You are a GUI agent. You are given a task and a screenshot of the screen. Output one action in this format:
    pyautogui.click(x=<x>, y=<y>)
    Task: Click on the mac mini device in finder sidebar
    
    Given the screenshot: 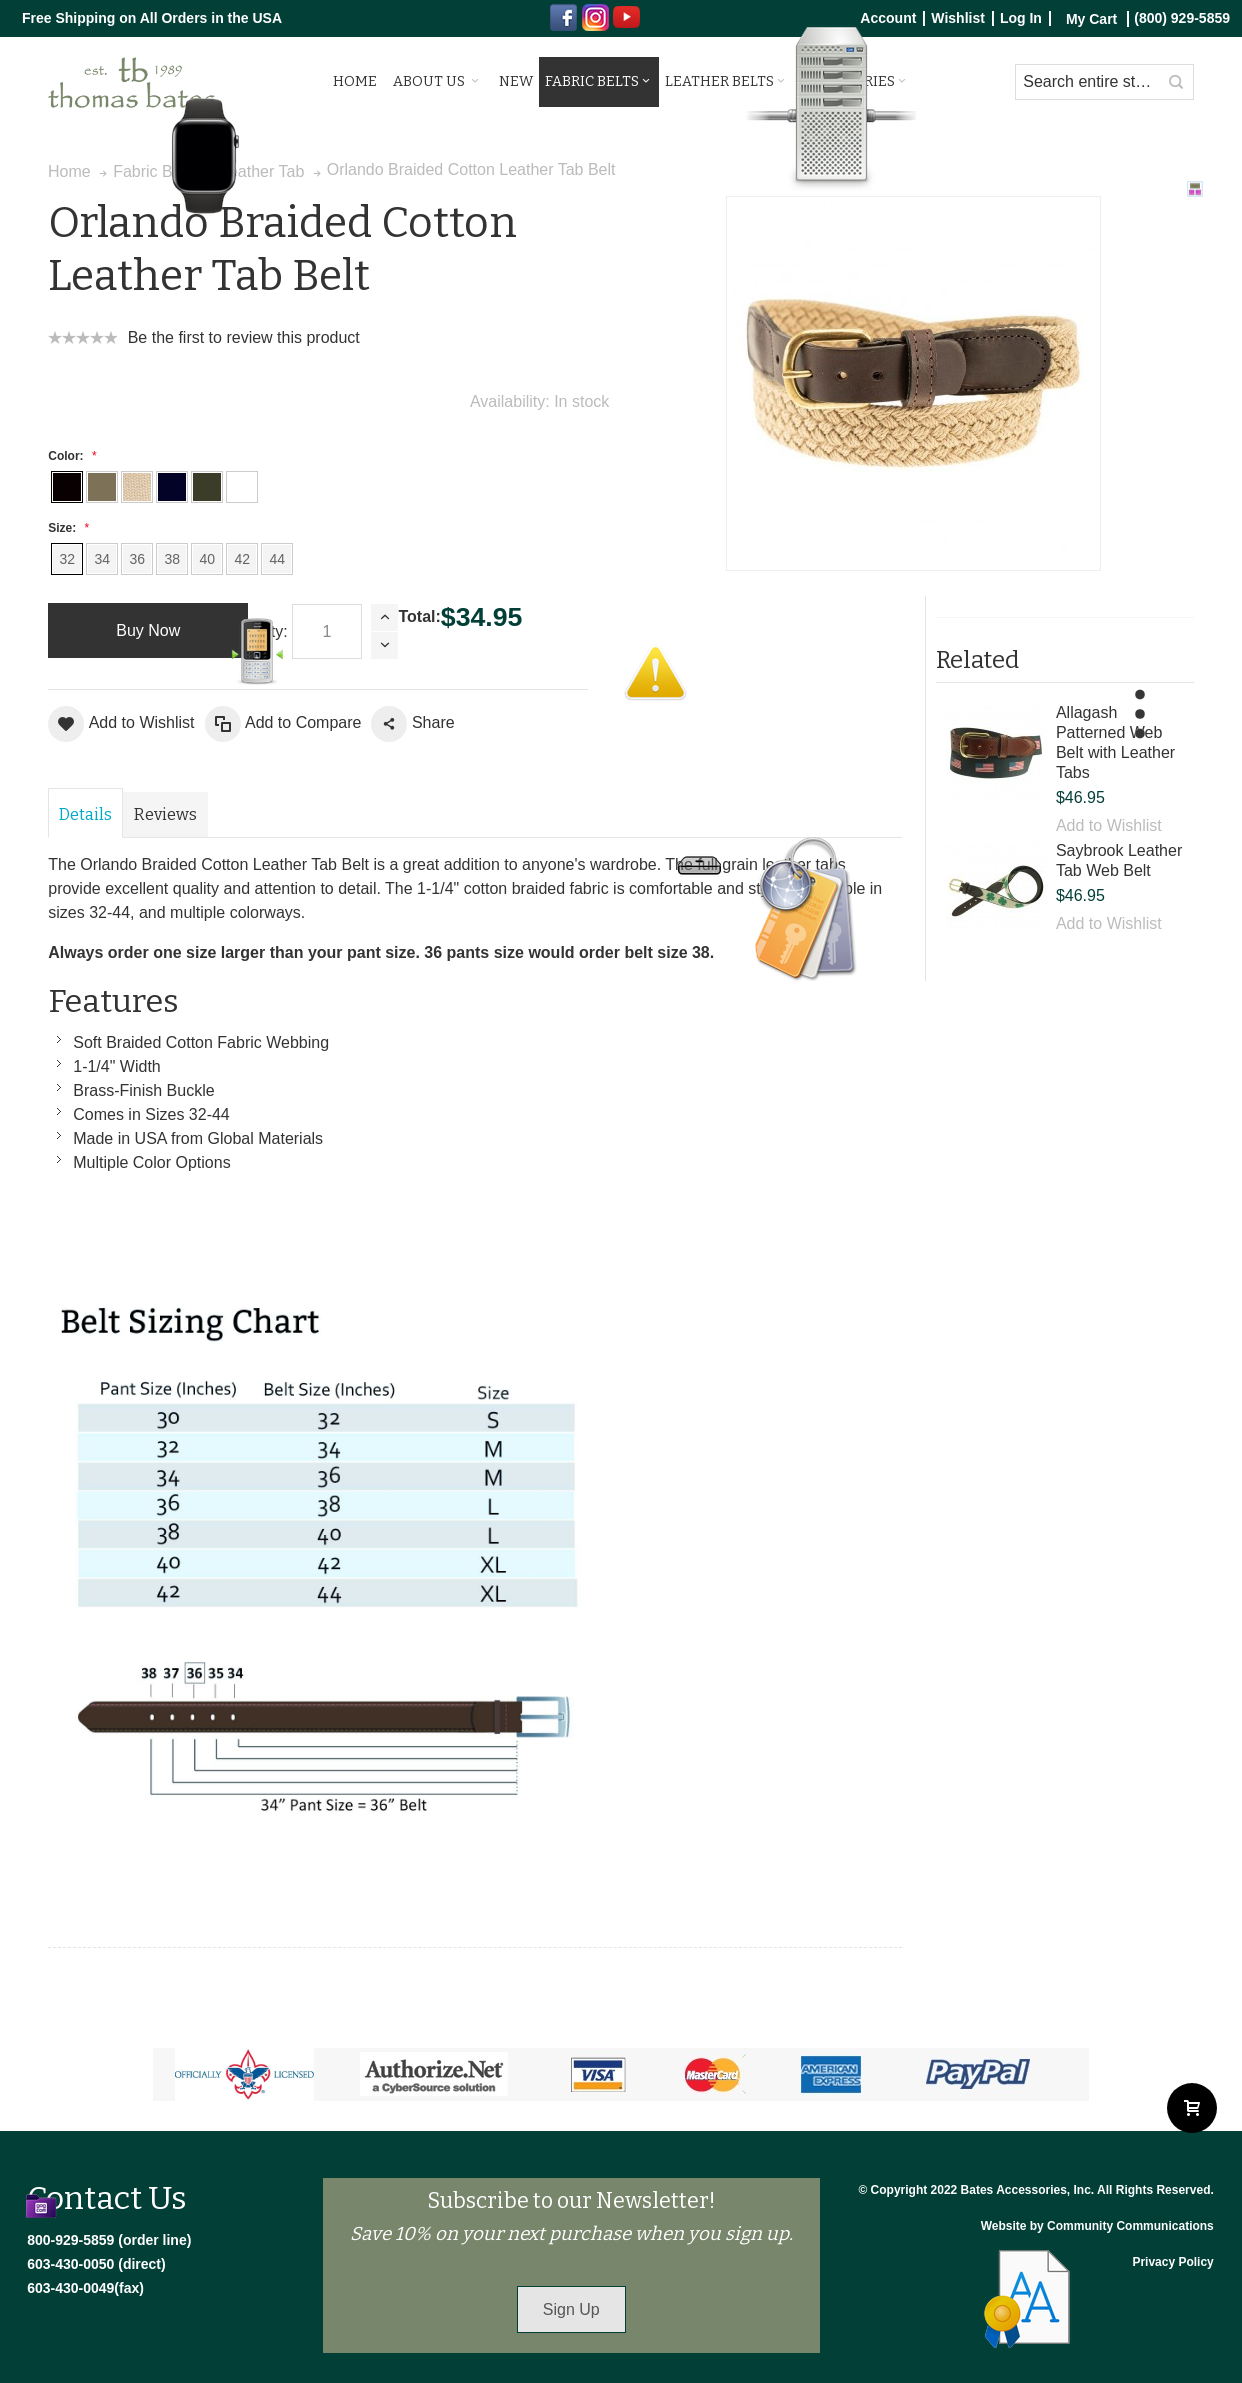 What is the action you would take?
    pyautogui.click(x=699, y=865)
    